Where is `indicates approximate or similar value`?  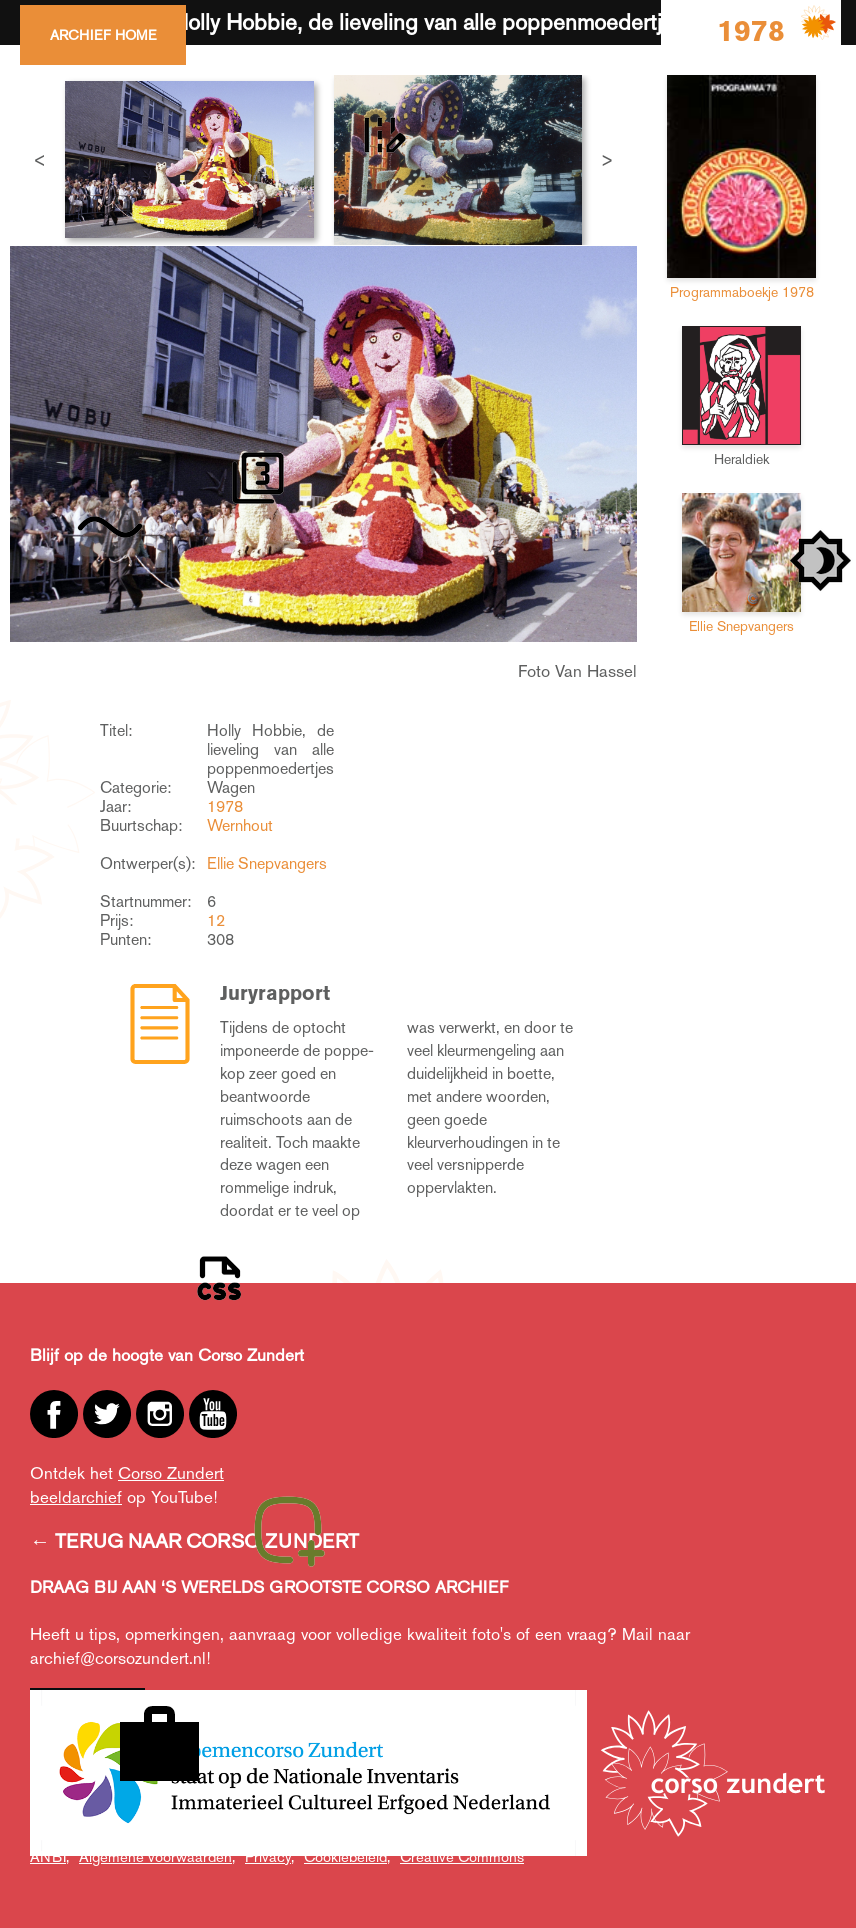
indicates approximate or similar value is located at coordinates (110, 527).